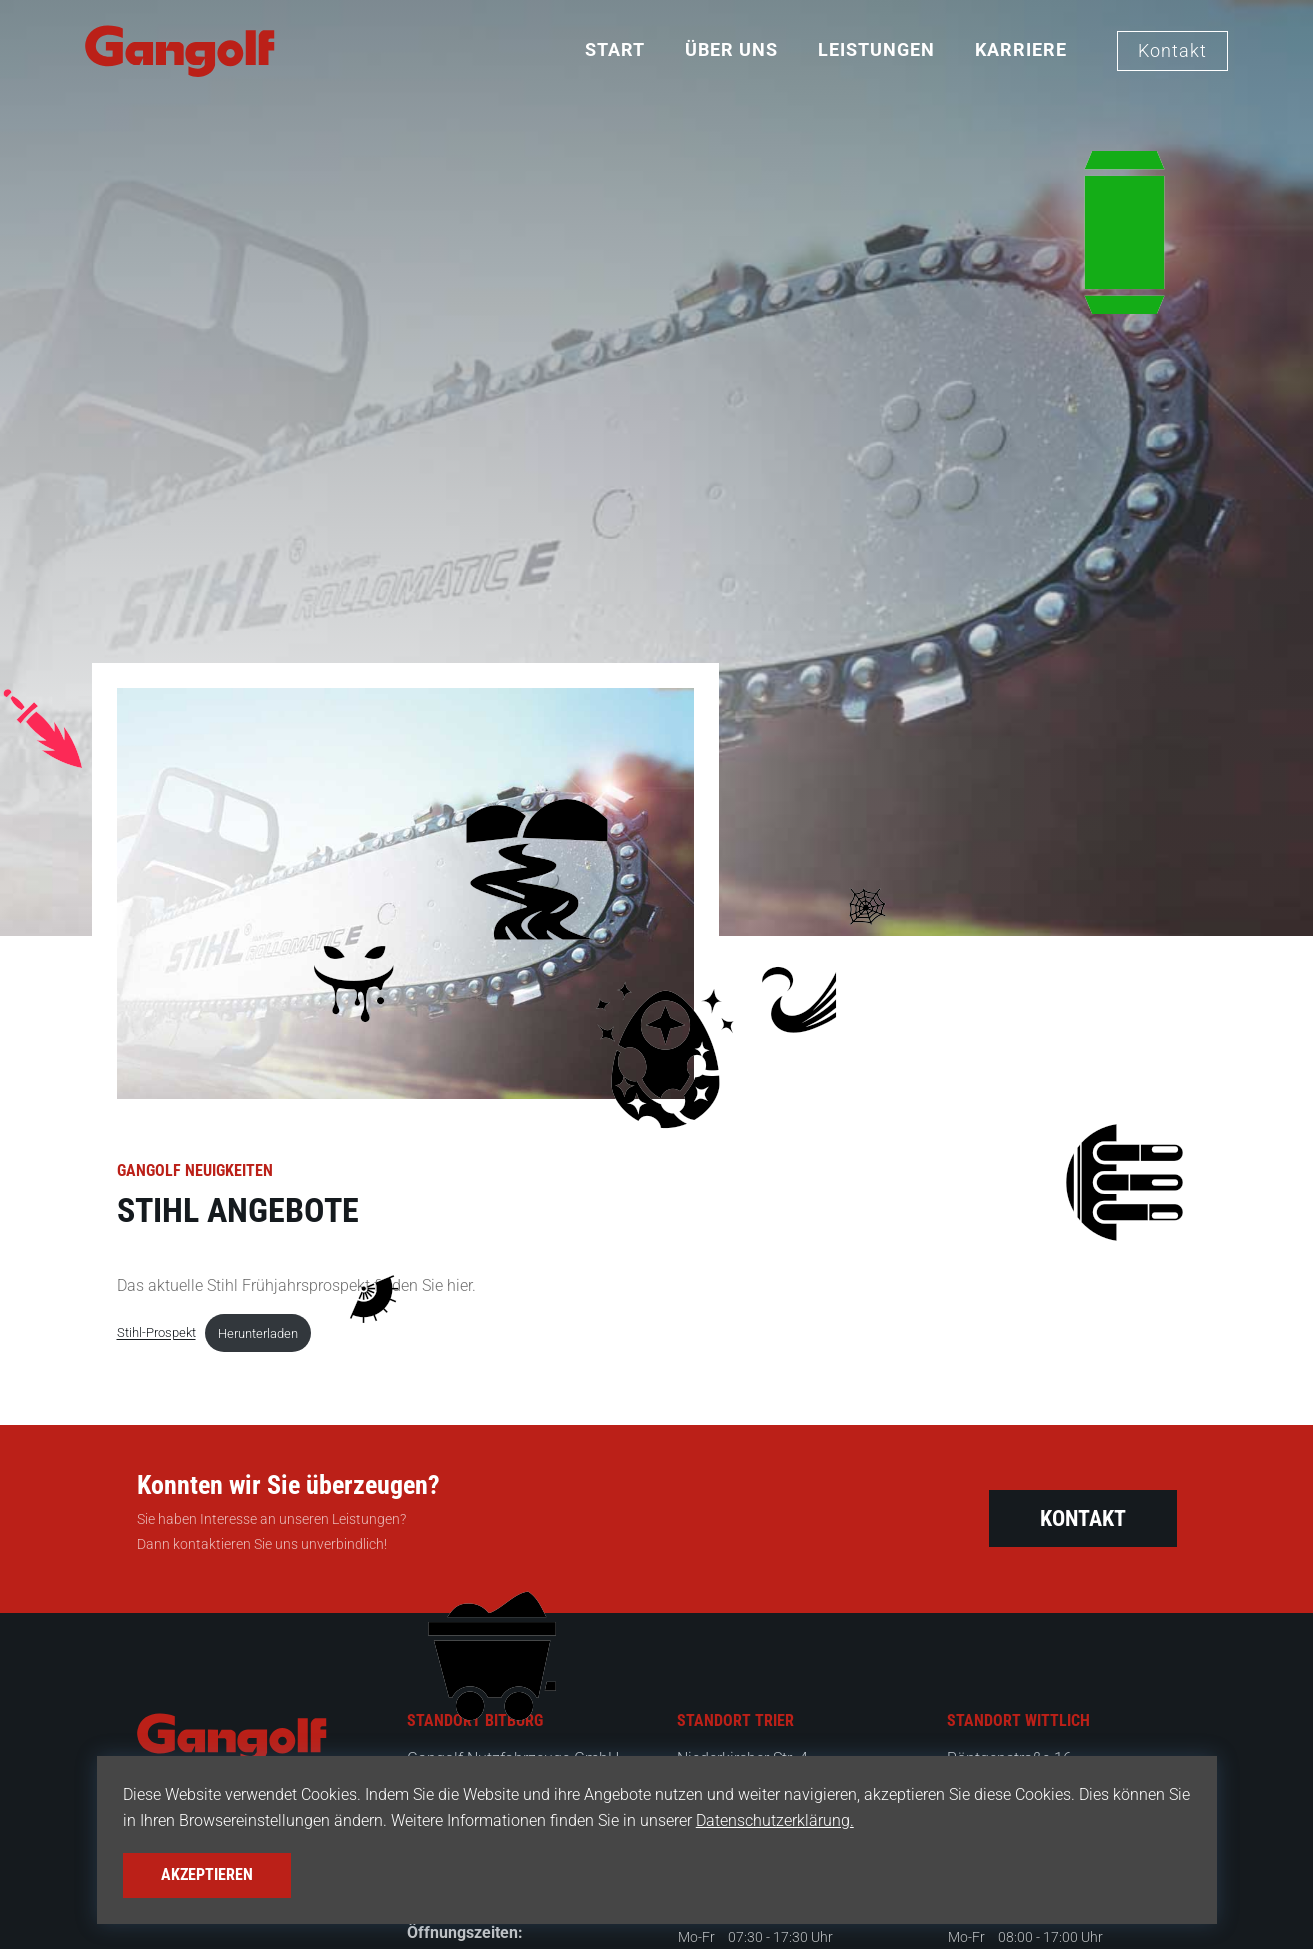 The image size is (1313, 1949). I want to click on grab or drag interaction gesture, so click(1124, 1182).